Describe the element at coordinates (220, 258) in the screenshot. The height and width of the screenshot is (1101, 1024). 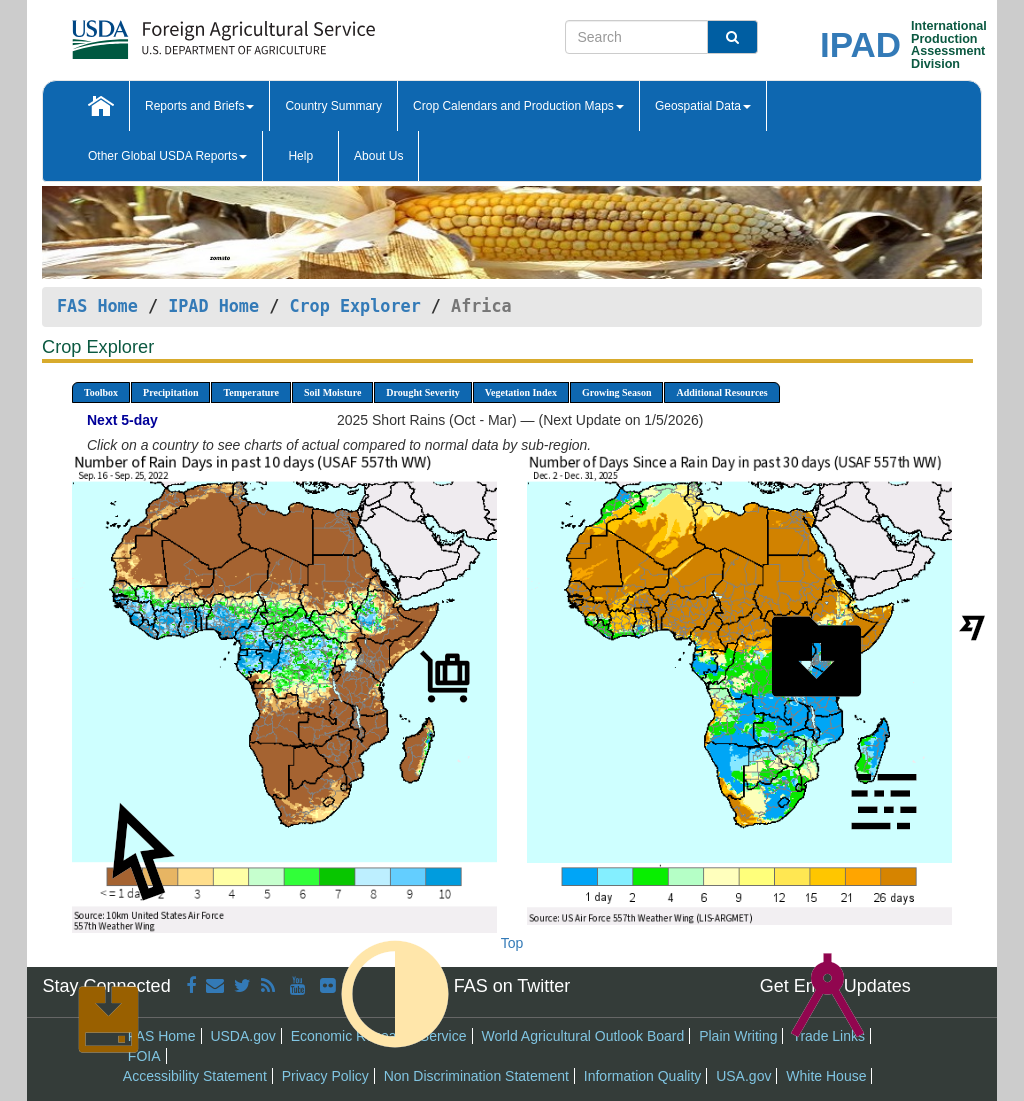
I see `open the Zomato app for food delivery and restaurant discovery` at that location.